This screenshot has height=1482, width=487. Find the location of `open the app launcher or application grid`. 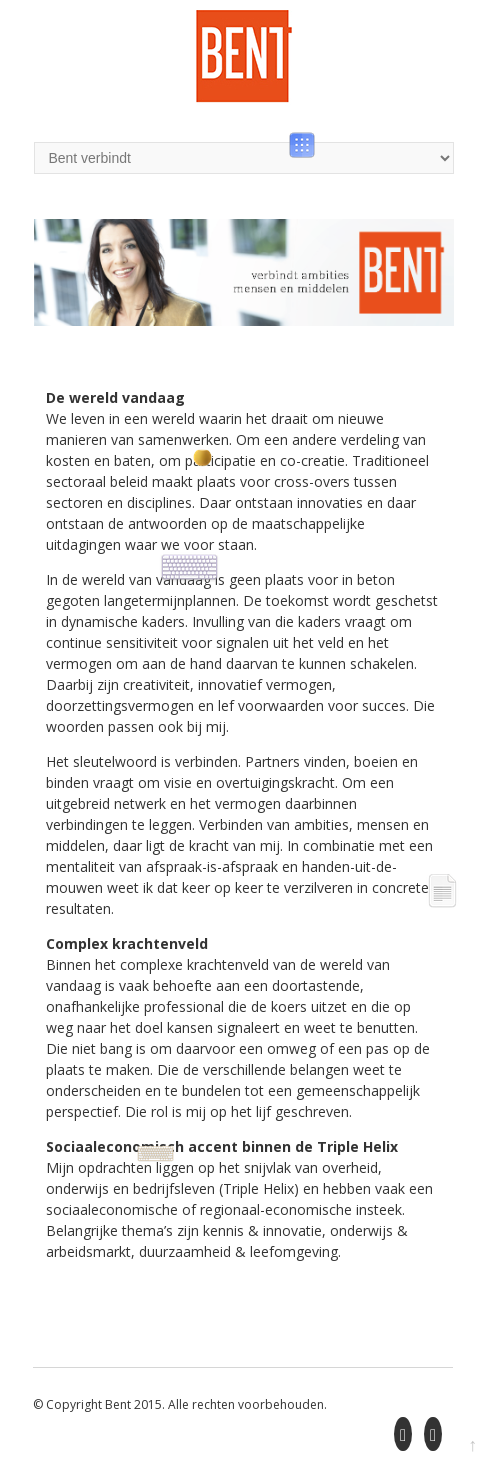

open the app launcher or application grid is located at coordinates (302, 145).